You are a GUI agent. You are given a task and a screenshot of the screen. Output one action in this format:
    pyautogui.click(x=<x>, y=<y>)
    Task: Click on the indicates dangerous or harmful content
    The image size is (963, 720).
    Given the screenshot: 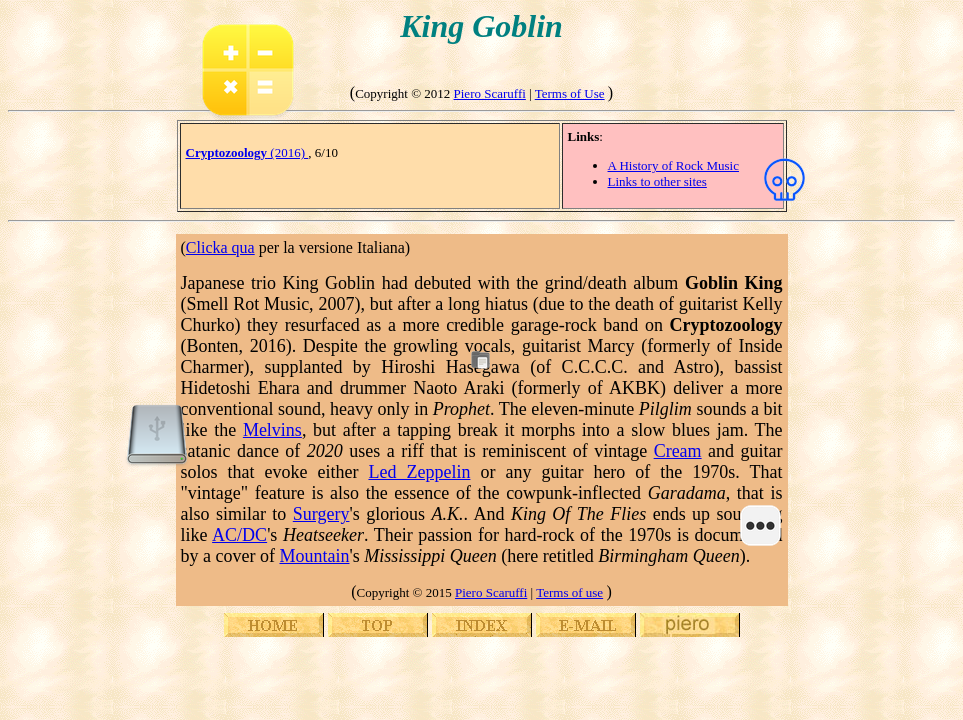 What is the action you would take?
    pyautogui.click(x=784, y=180)
    